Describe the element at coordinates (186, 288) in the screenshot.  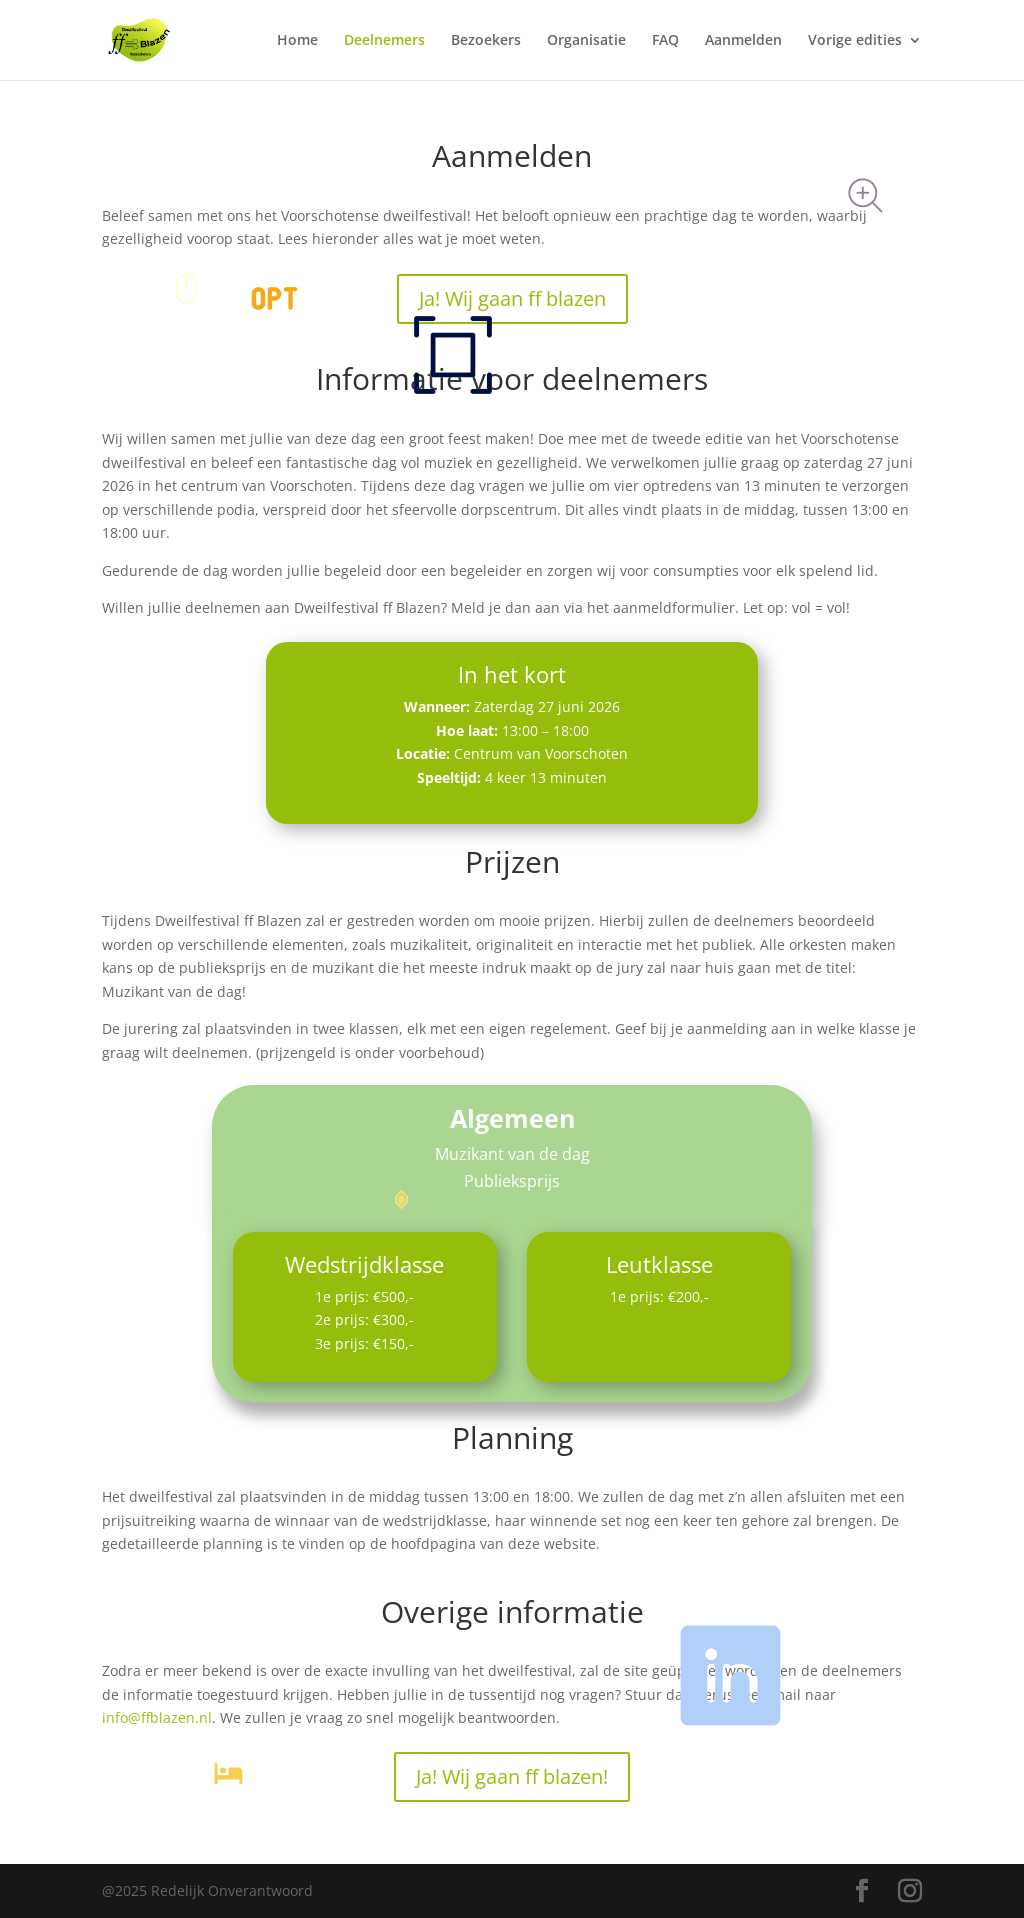
I see `indicates mouse input device` at that location.